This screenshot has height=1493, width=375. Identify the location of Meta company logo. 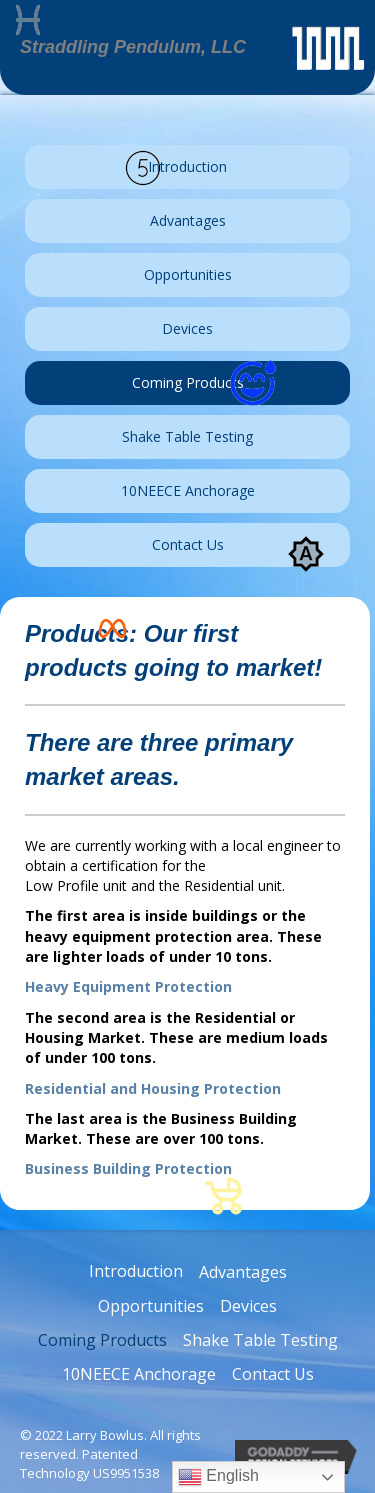
(112, 628).